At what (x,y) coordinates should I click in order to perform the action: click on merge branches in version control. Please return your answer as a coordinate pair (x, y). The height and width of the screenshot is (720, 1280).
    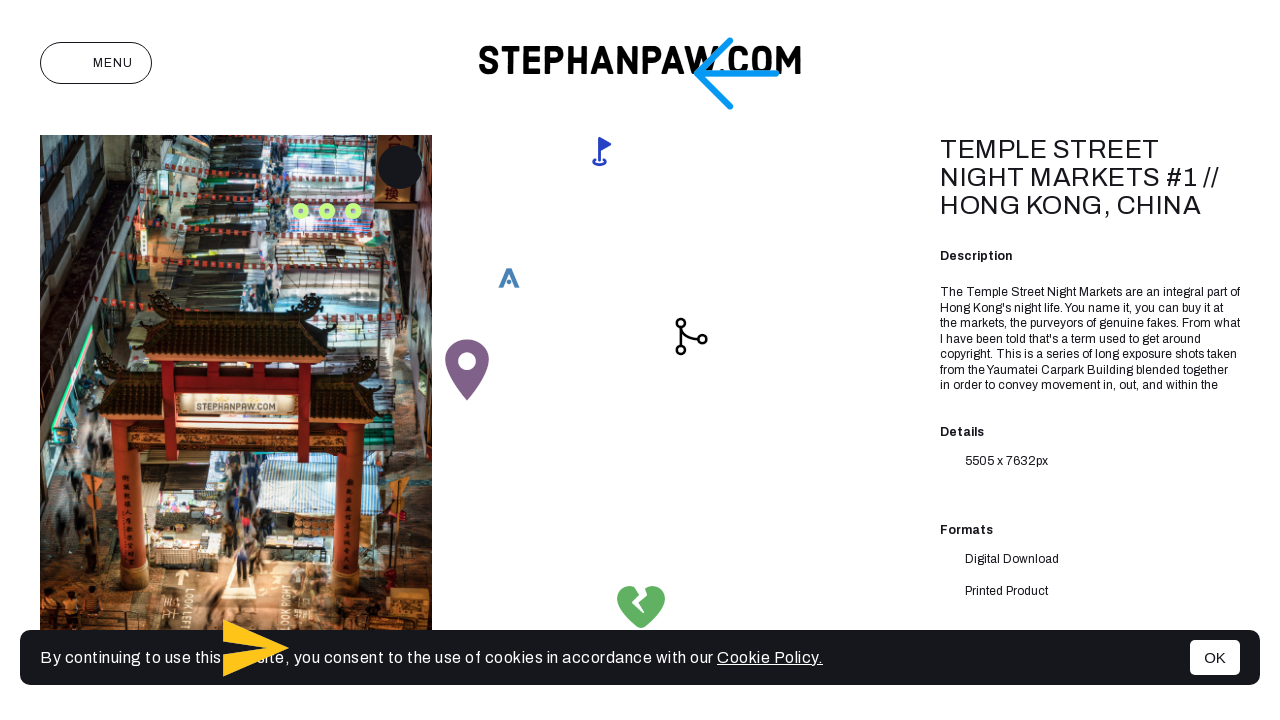
    Looking at the image, I should click on (691, 336).